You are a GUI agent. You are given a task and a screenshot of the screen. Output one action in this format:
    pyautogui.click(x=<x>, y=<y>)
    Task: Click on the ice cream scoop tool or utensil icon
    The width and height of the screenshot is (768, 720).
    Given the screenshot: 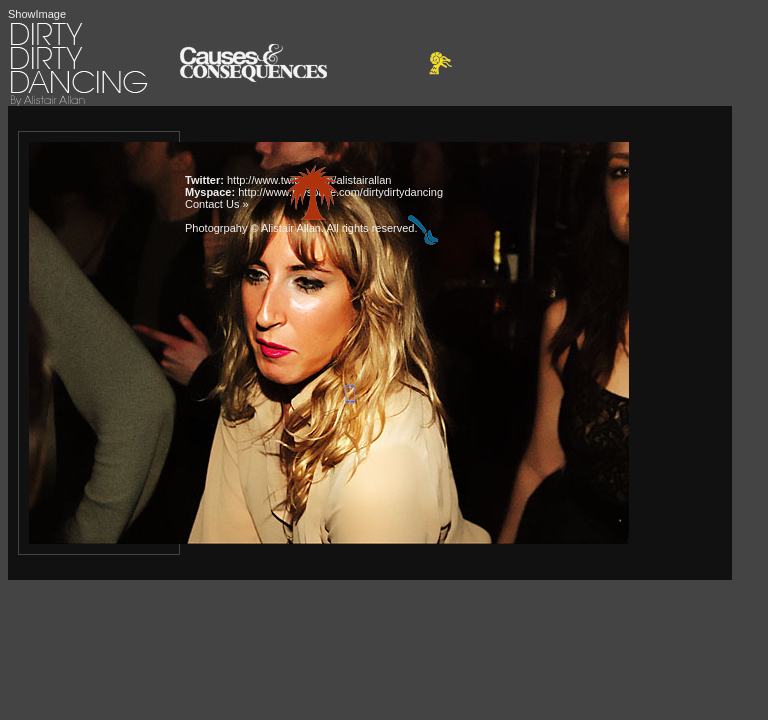 What is the action you would take?
    pyautogui.click(x=423, y=230)
    